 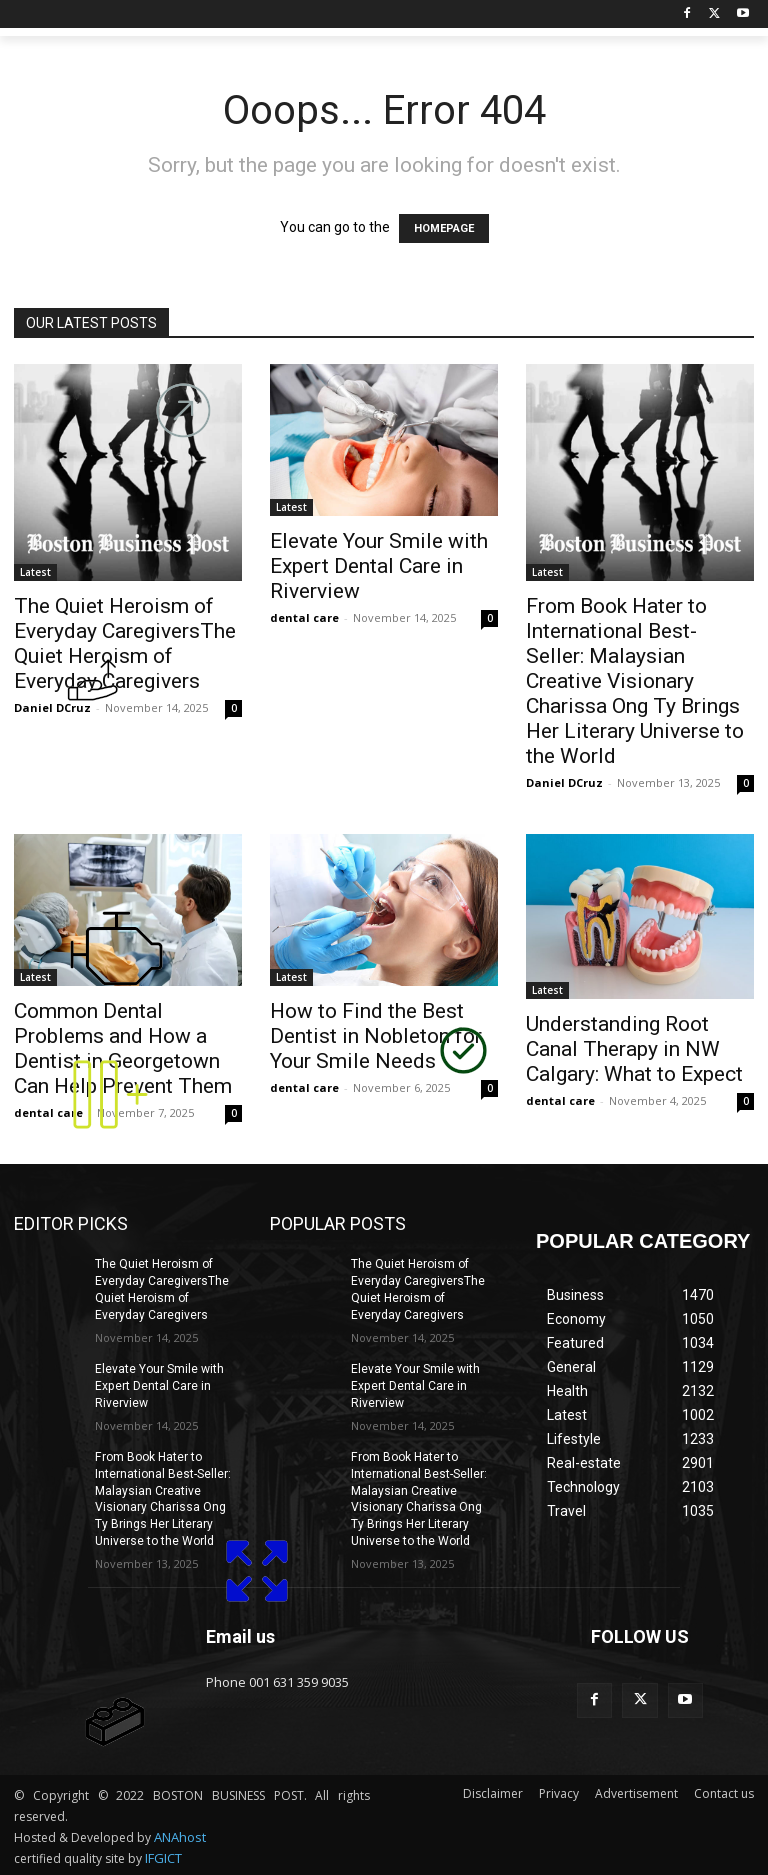 I want to click on expand to fullscreen mode, so click(x=257, y=1571).